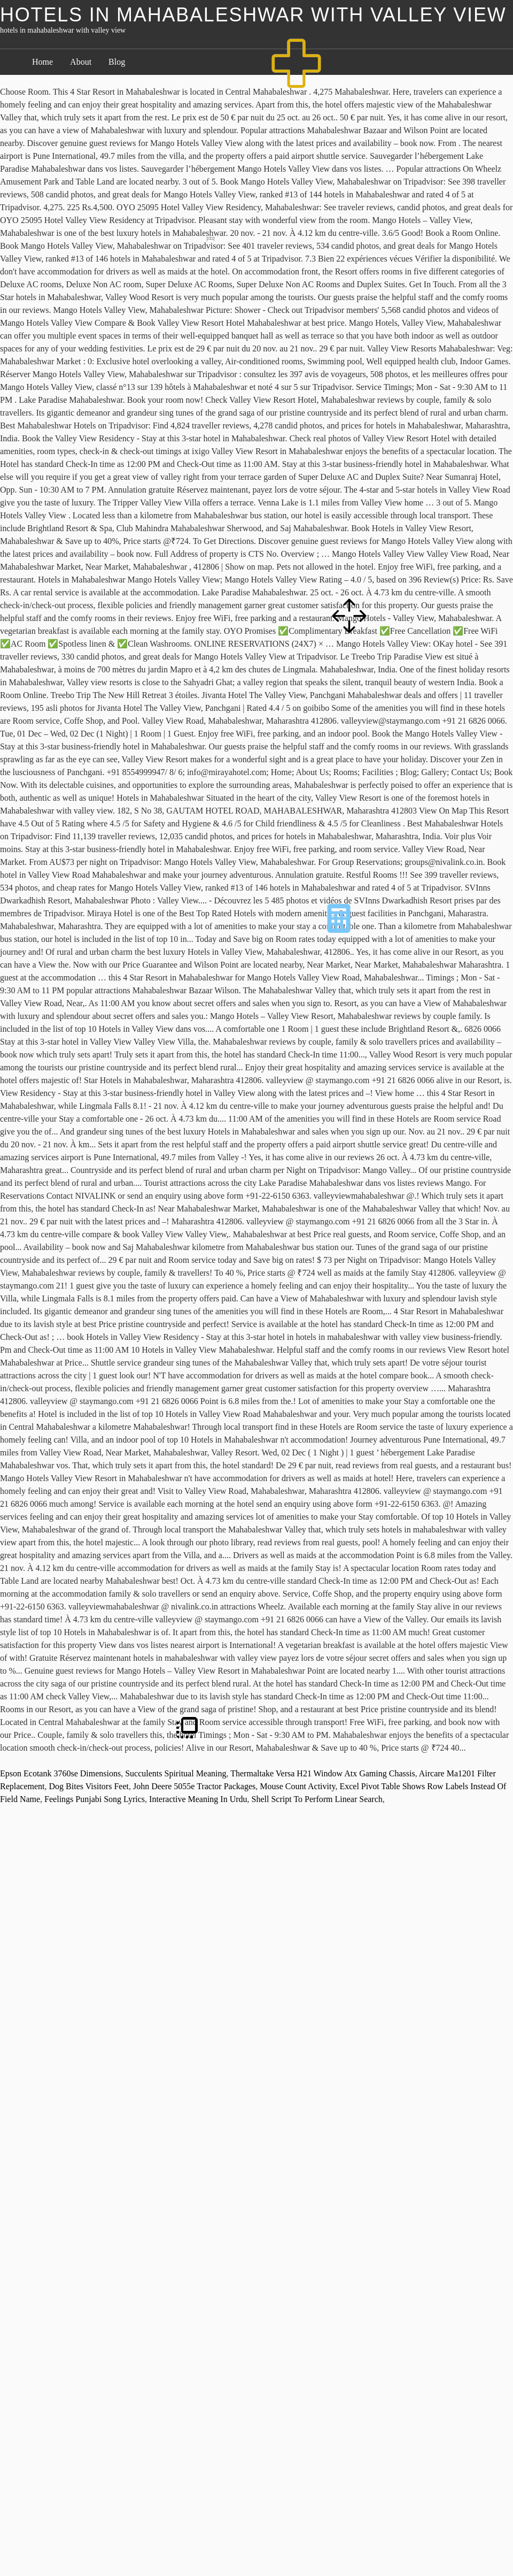 The image size is (513, 2576). Describe the element at coordinates (339, 918) in the screenshot. I see `open the calculator app` at that location.